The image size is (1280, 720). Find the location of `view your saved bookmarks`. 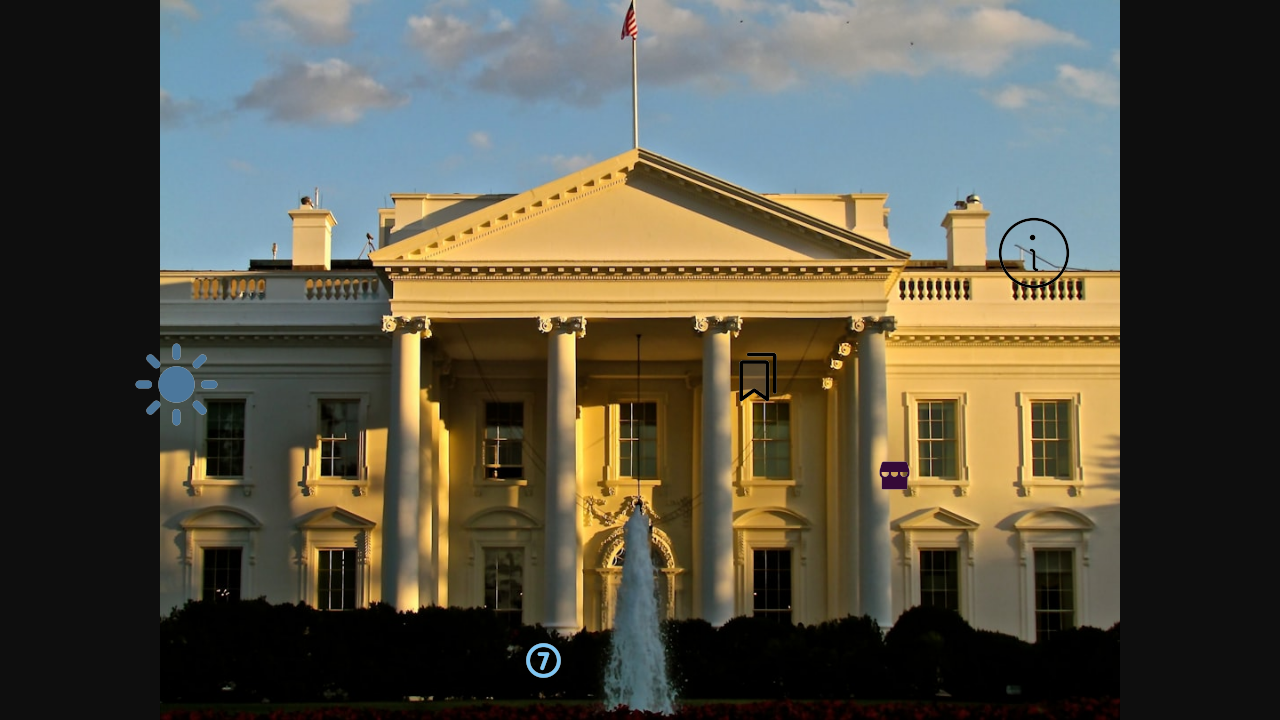

view your saved bookmarks is located at coordinates (758, 377).